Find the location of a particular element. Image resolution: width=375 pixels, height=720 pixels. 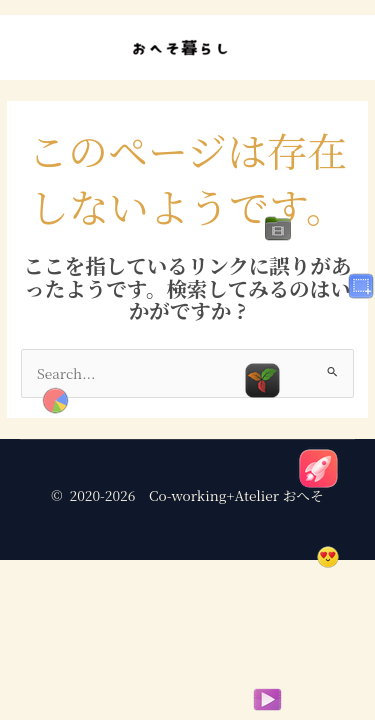

open disk usage analyzer is located at coordinates (55, 400).